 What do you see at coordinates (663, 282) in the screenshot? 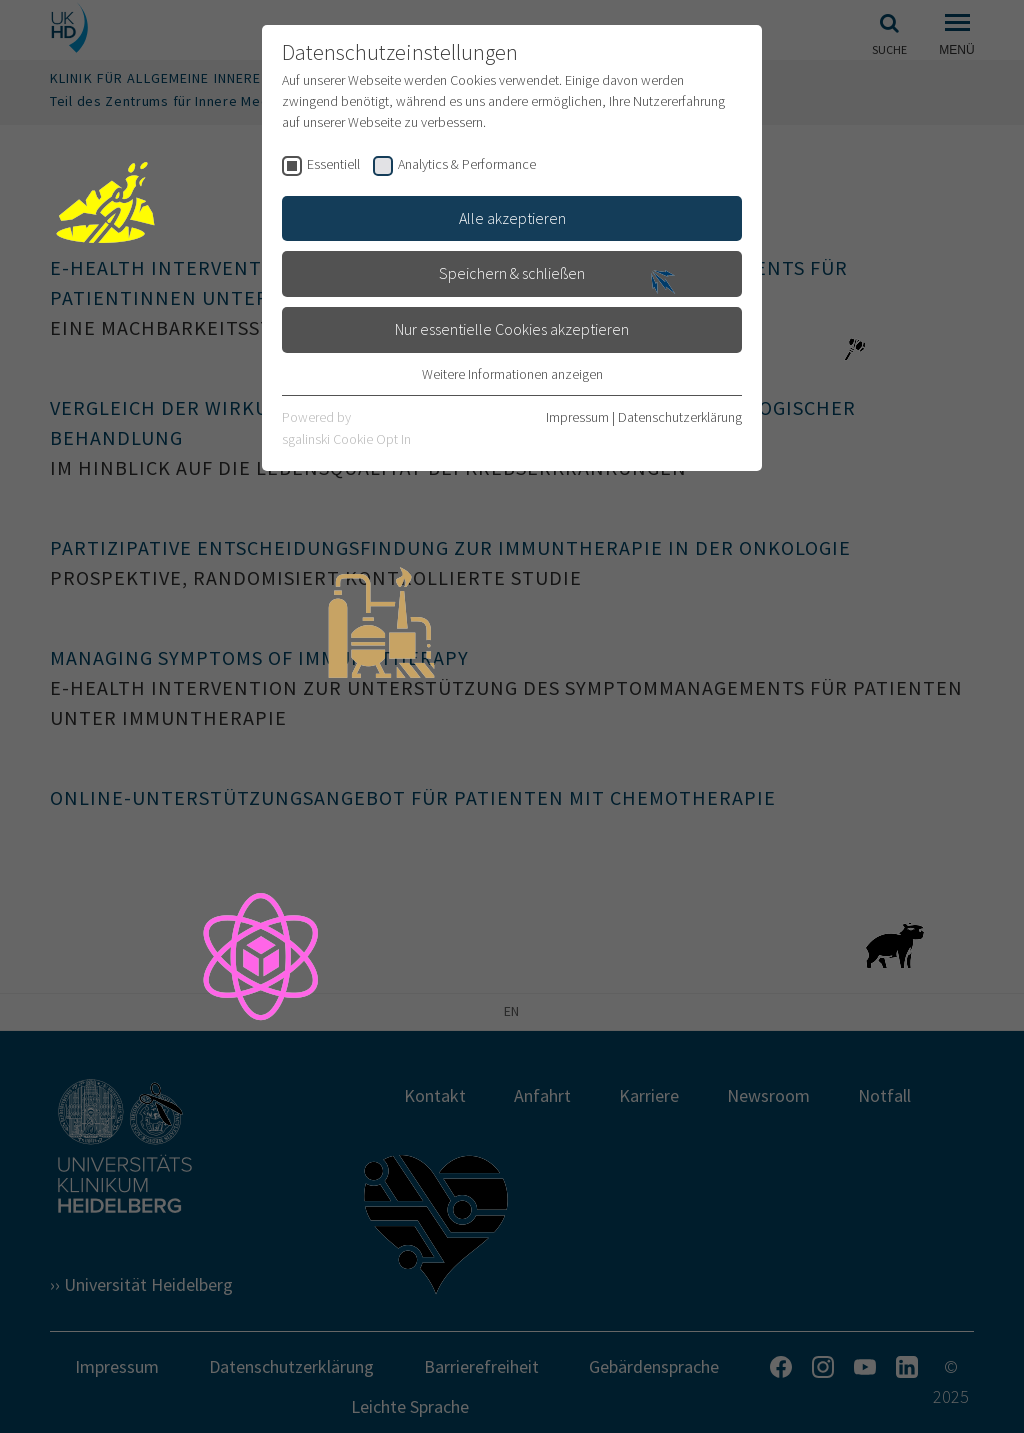
I see `indicates lightning or electrical storm warning` at bounding box center [663, 282].